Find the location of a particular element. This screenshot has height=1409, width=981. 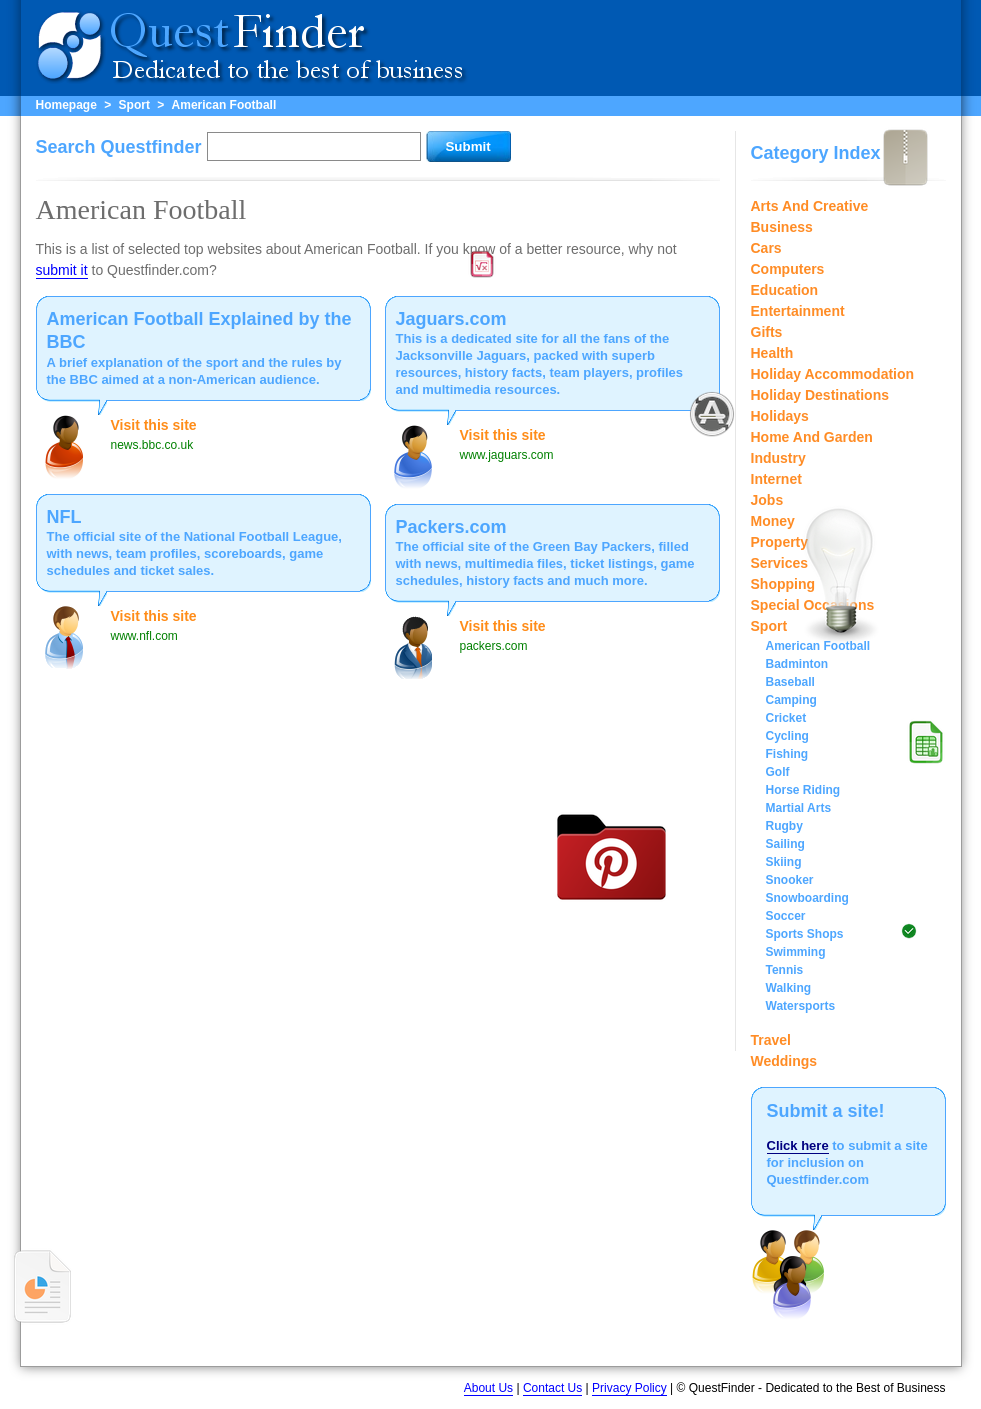

libreoffice math formula file is located at coordinates (482, 264).